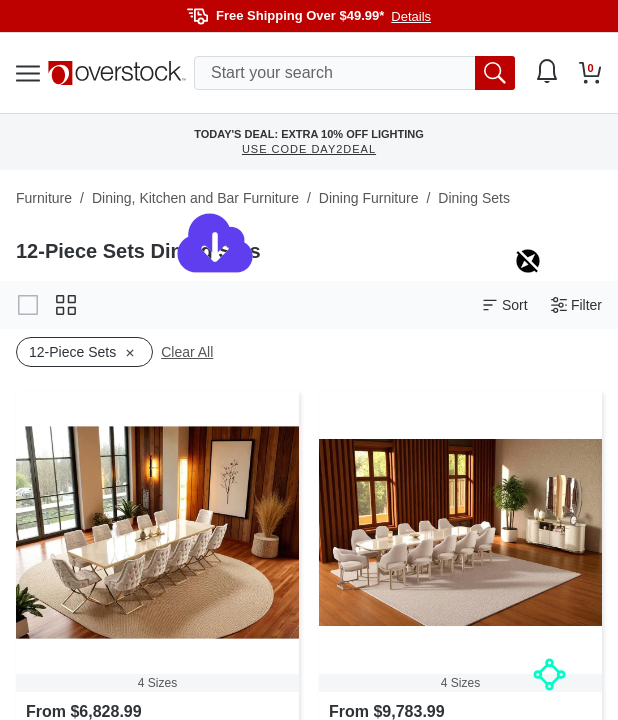  What do you see at coordinates (215, 243) in the screenshot?
I see `download from cloud storage` at bounding box center [215, 243].